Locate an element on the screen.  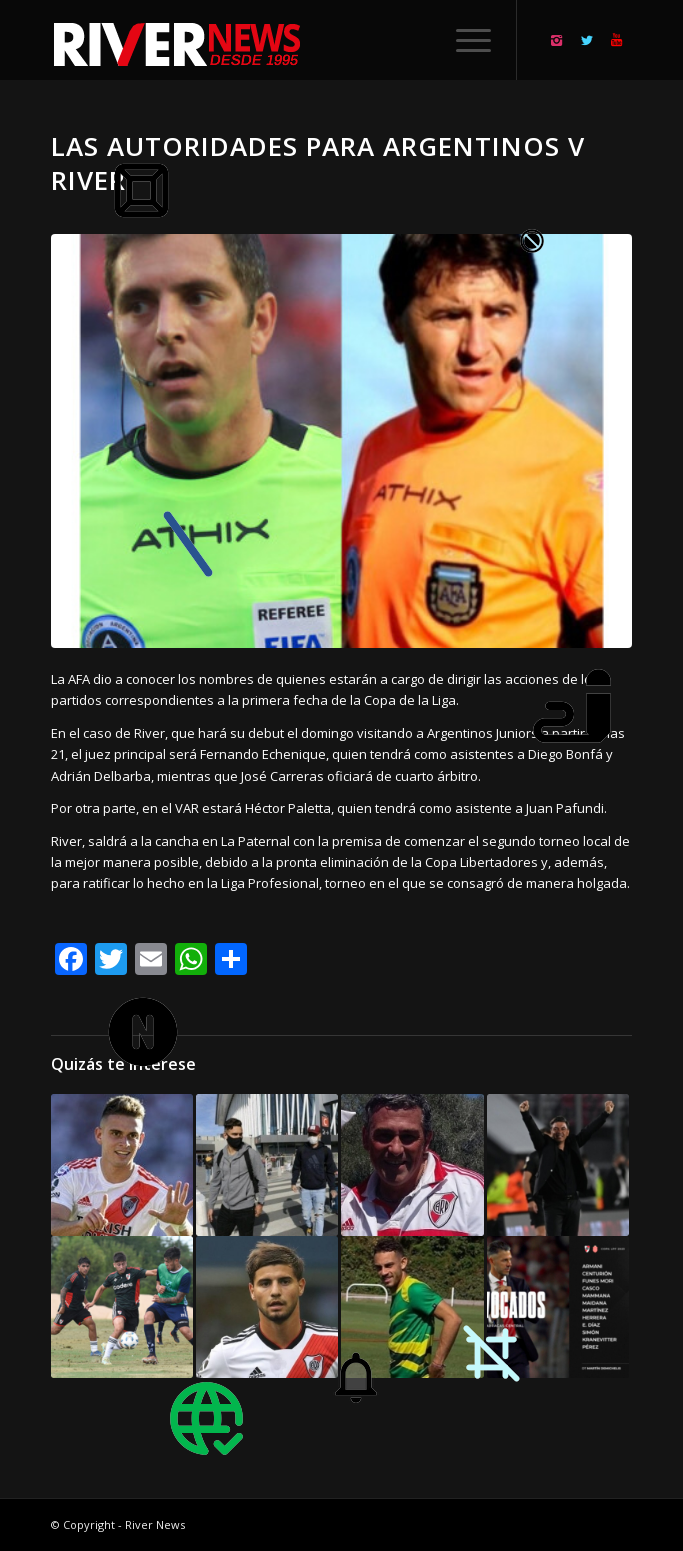
inspect element box model in developer tools is located at coordinates (141, 190).